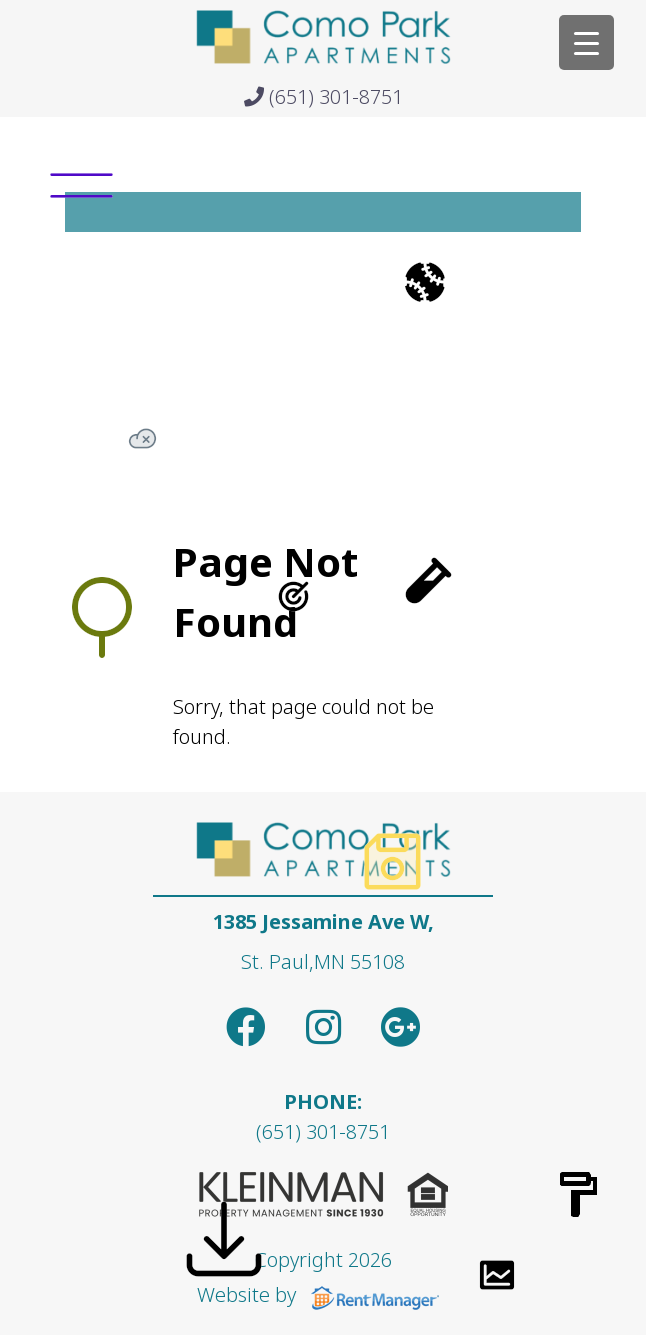  What do you see at coordinates (497, 1275) in the screenshot?
I see `view analytics or performance data` at bounding box center [497, 1275].